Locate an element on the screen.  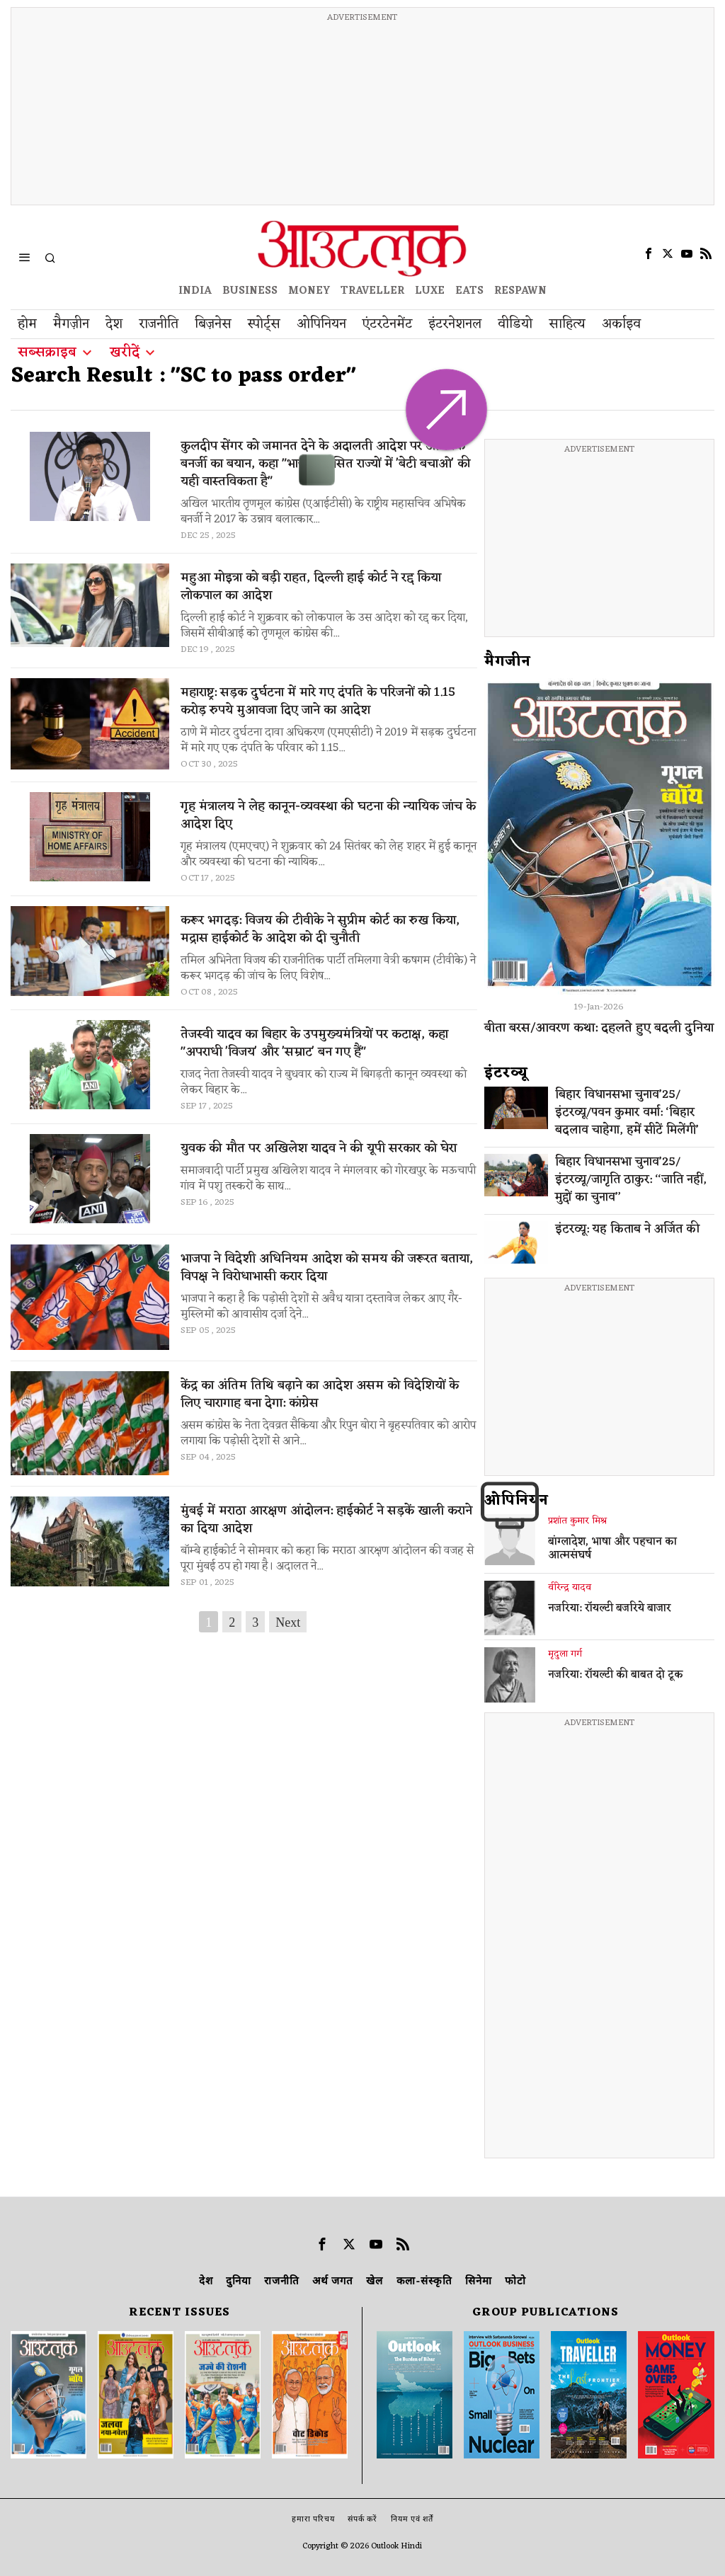
open tv or display settings is located at coordinates (510, 1504).